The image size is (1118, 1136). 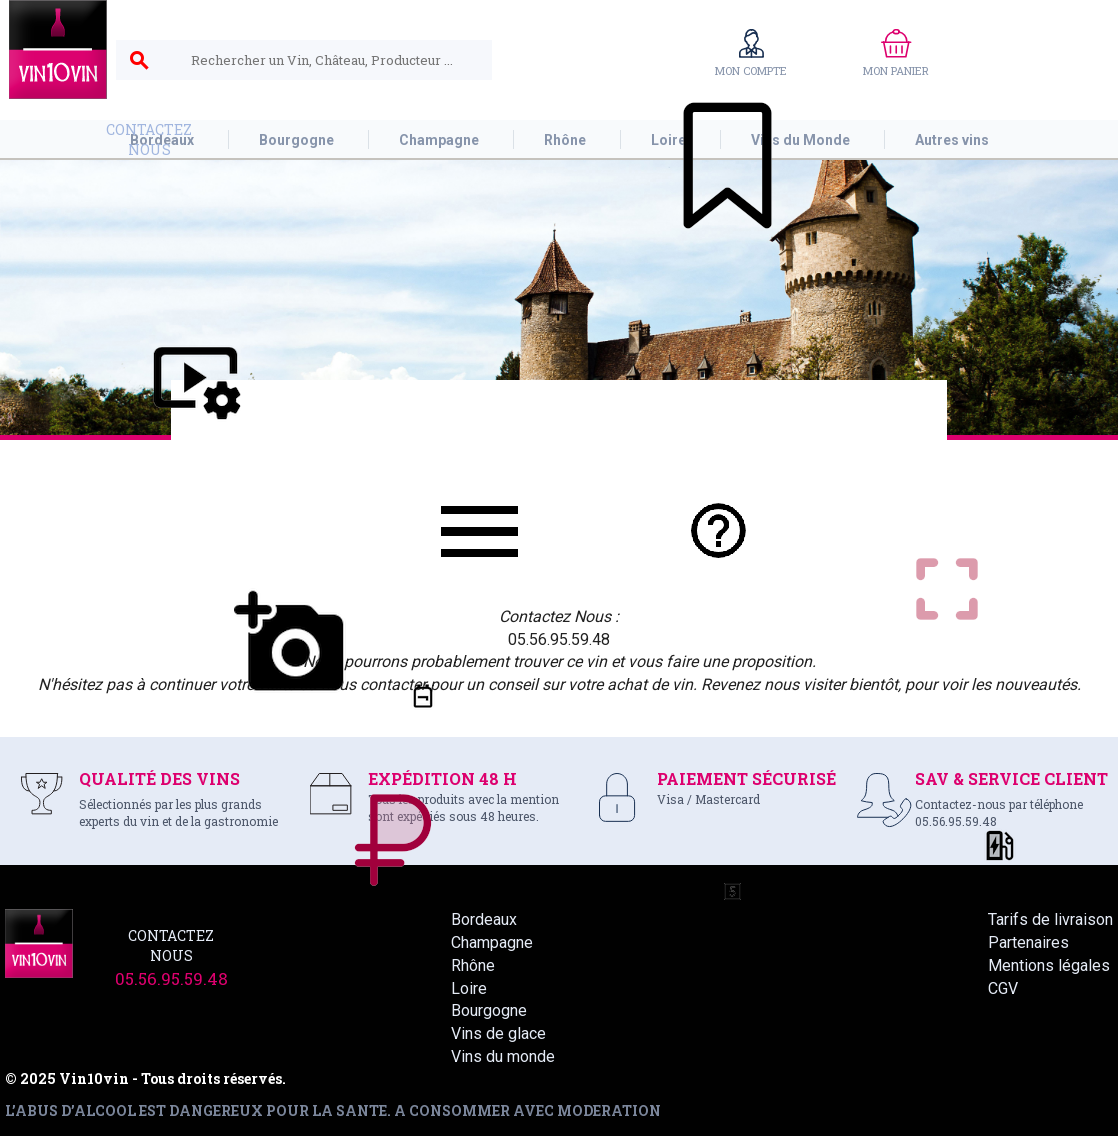 What do you see at coordinates (718, 530) in the screenshot?
I see `access help or support options` at bounding box center [718, 530].